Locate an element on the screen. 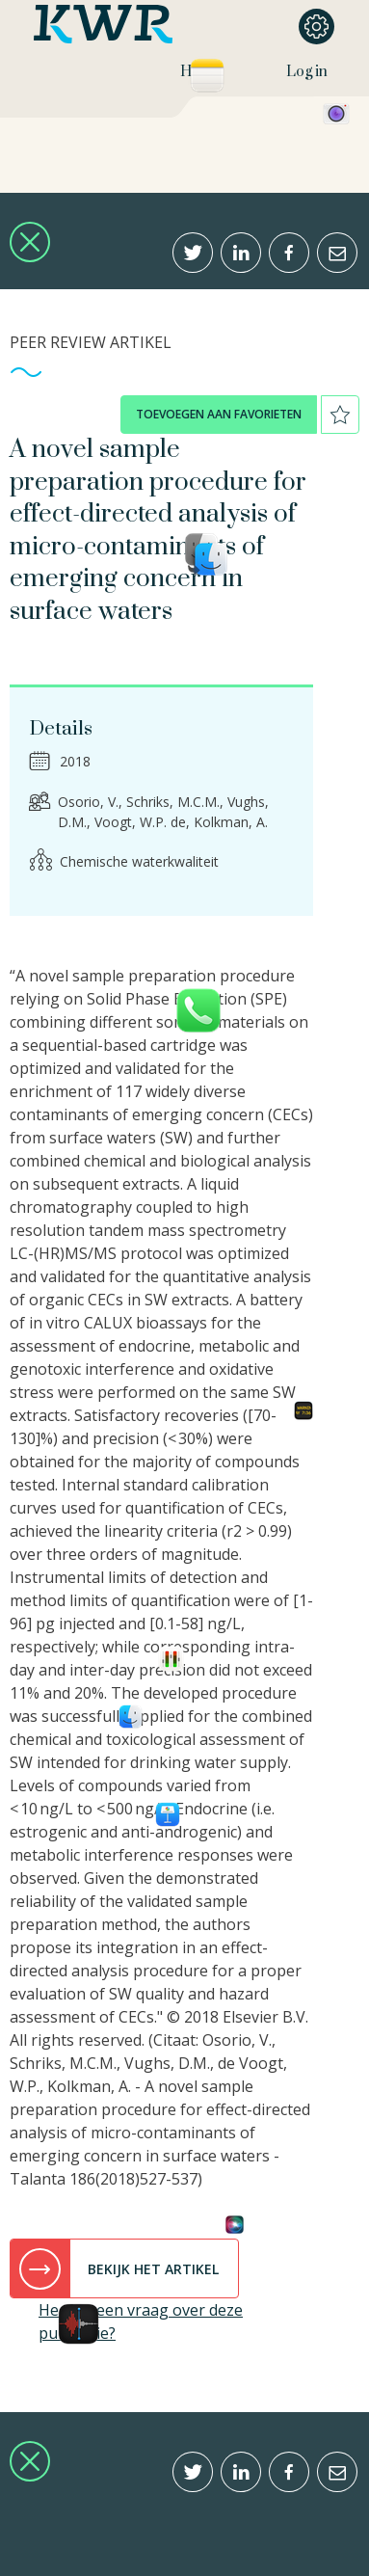  launch migration assistant to transfer data from another mac is located at coordinates (206, 554).